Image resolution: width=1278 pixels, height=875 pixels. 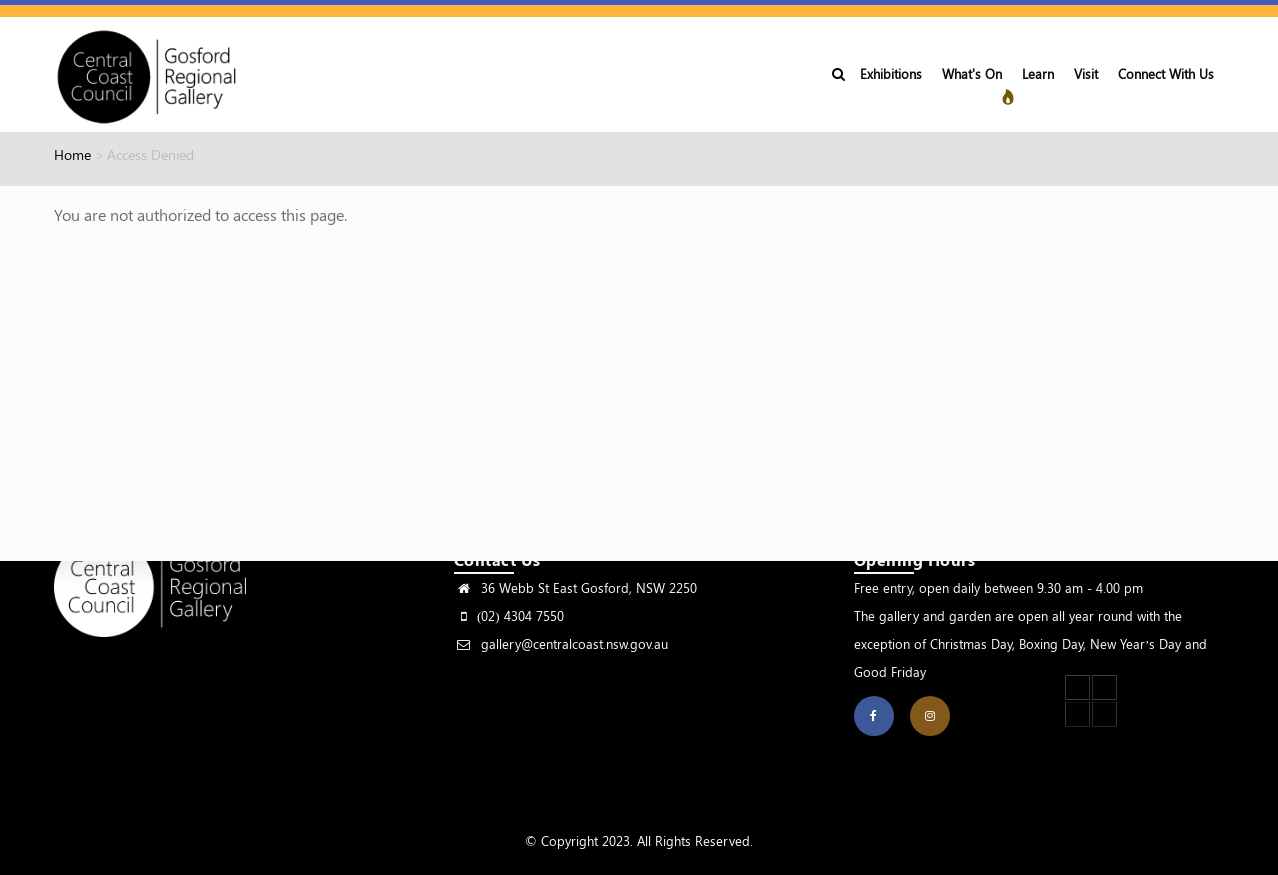 What do you see at coordinates (1008, 97) in the screenshot?
I see `indicates trending or hot content` at bounding box center [1008, 97].